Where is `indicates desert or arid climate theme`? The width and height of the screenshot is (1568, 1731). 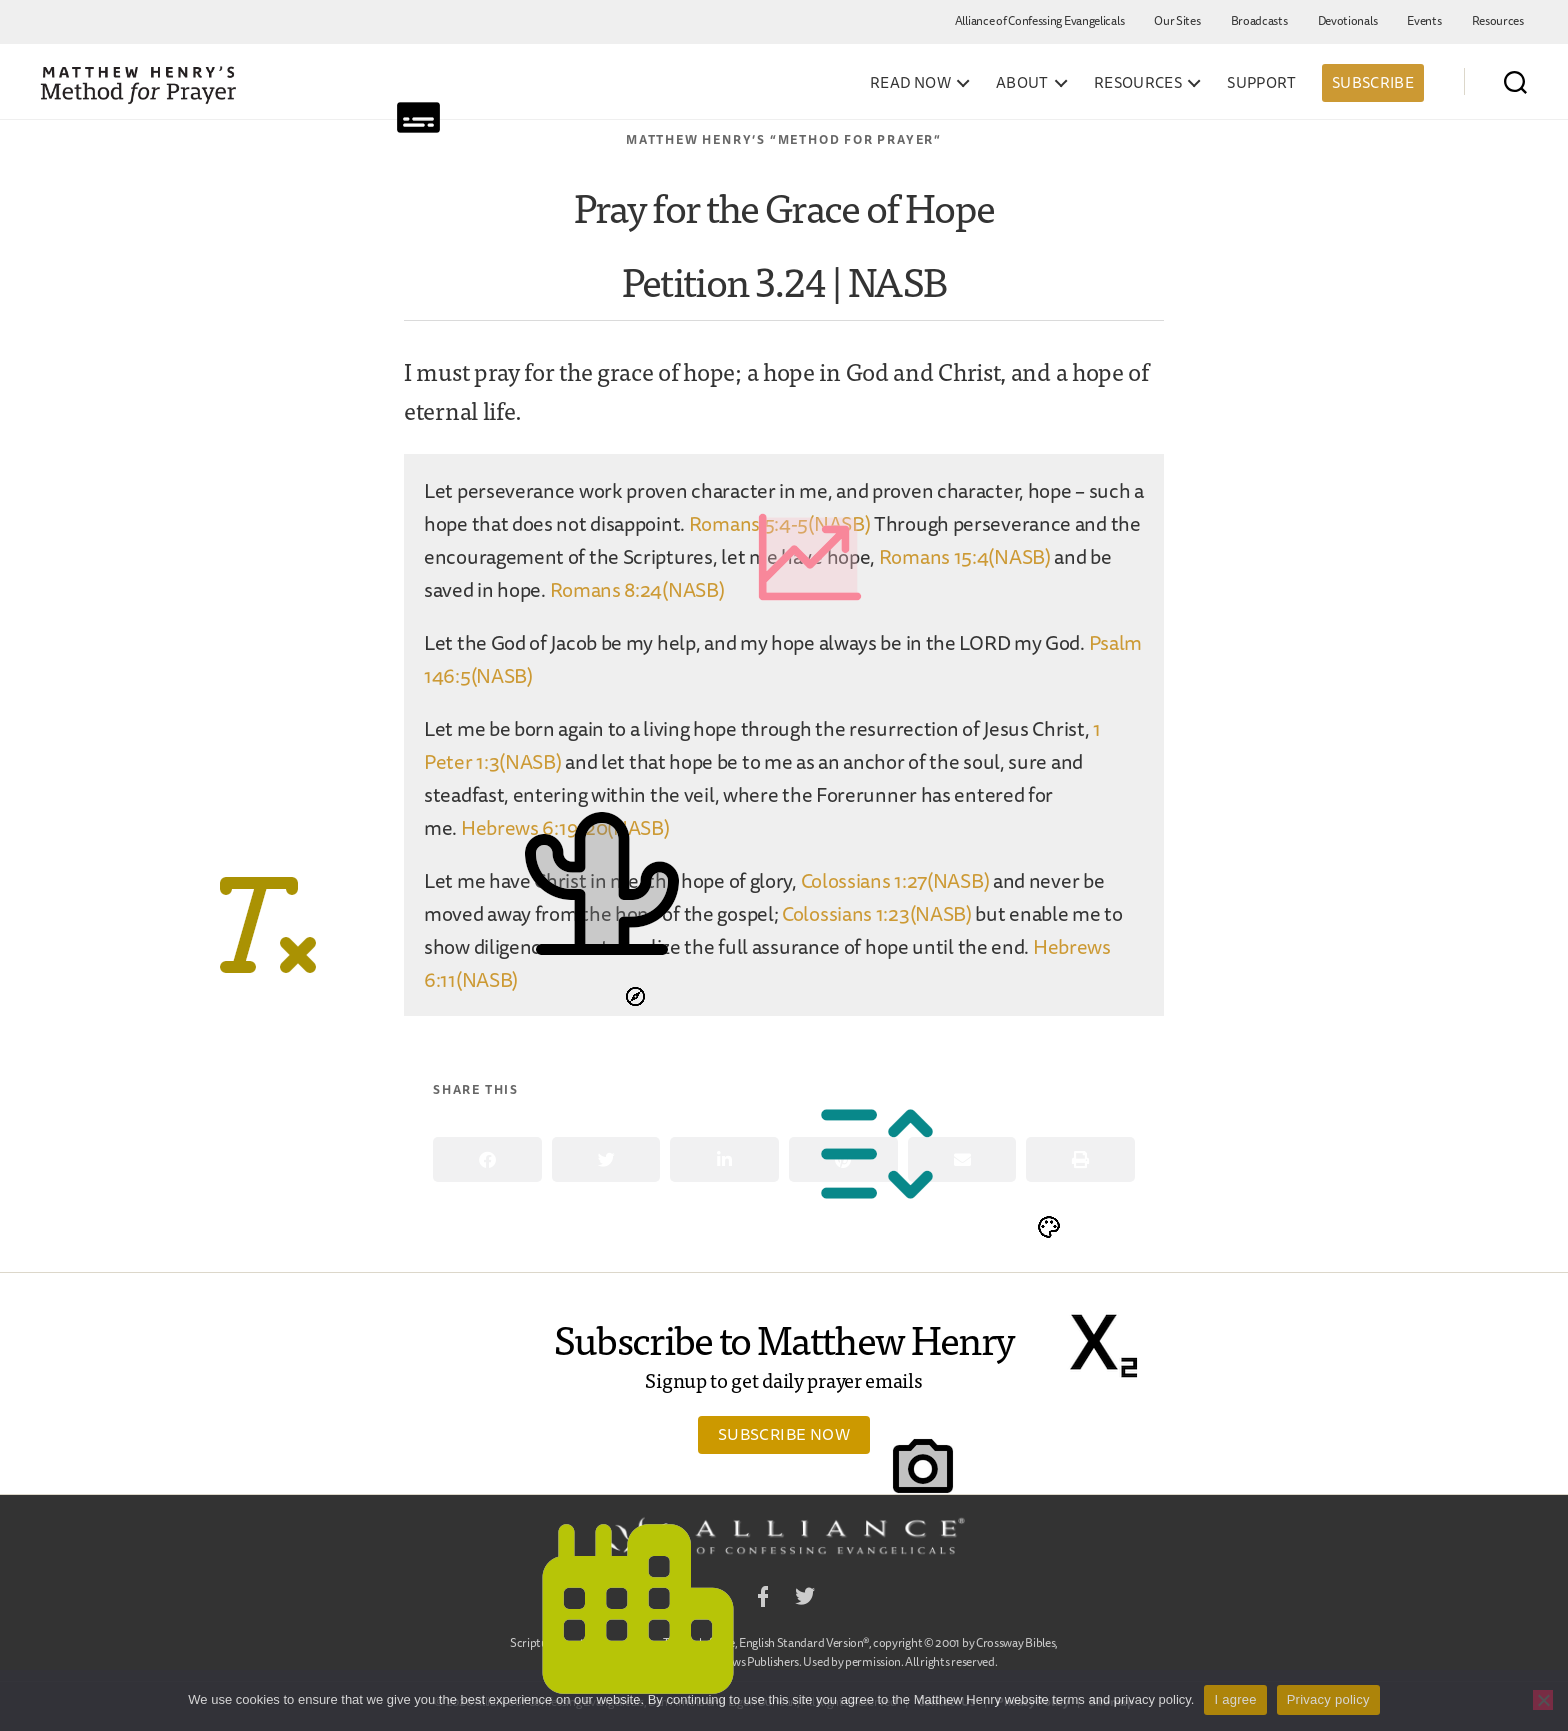 indicates desert or arid climate theme is located at coordinates (602, 889).